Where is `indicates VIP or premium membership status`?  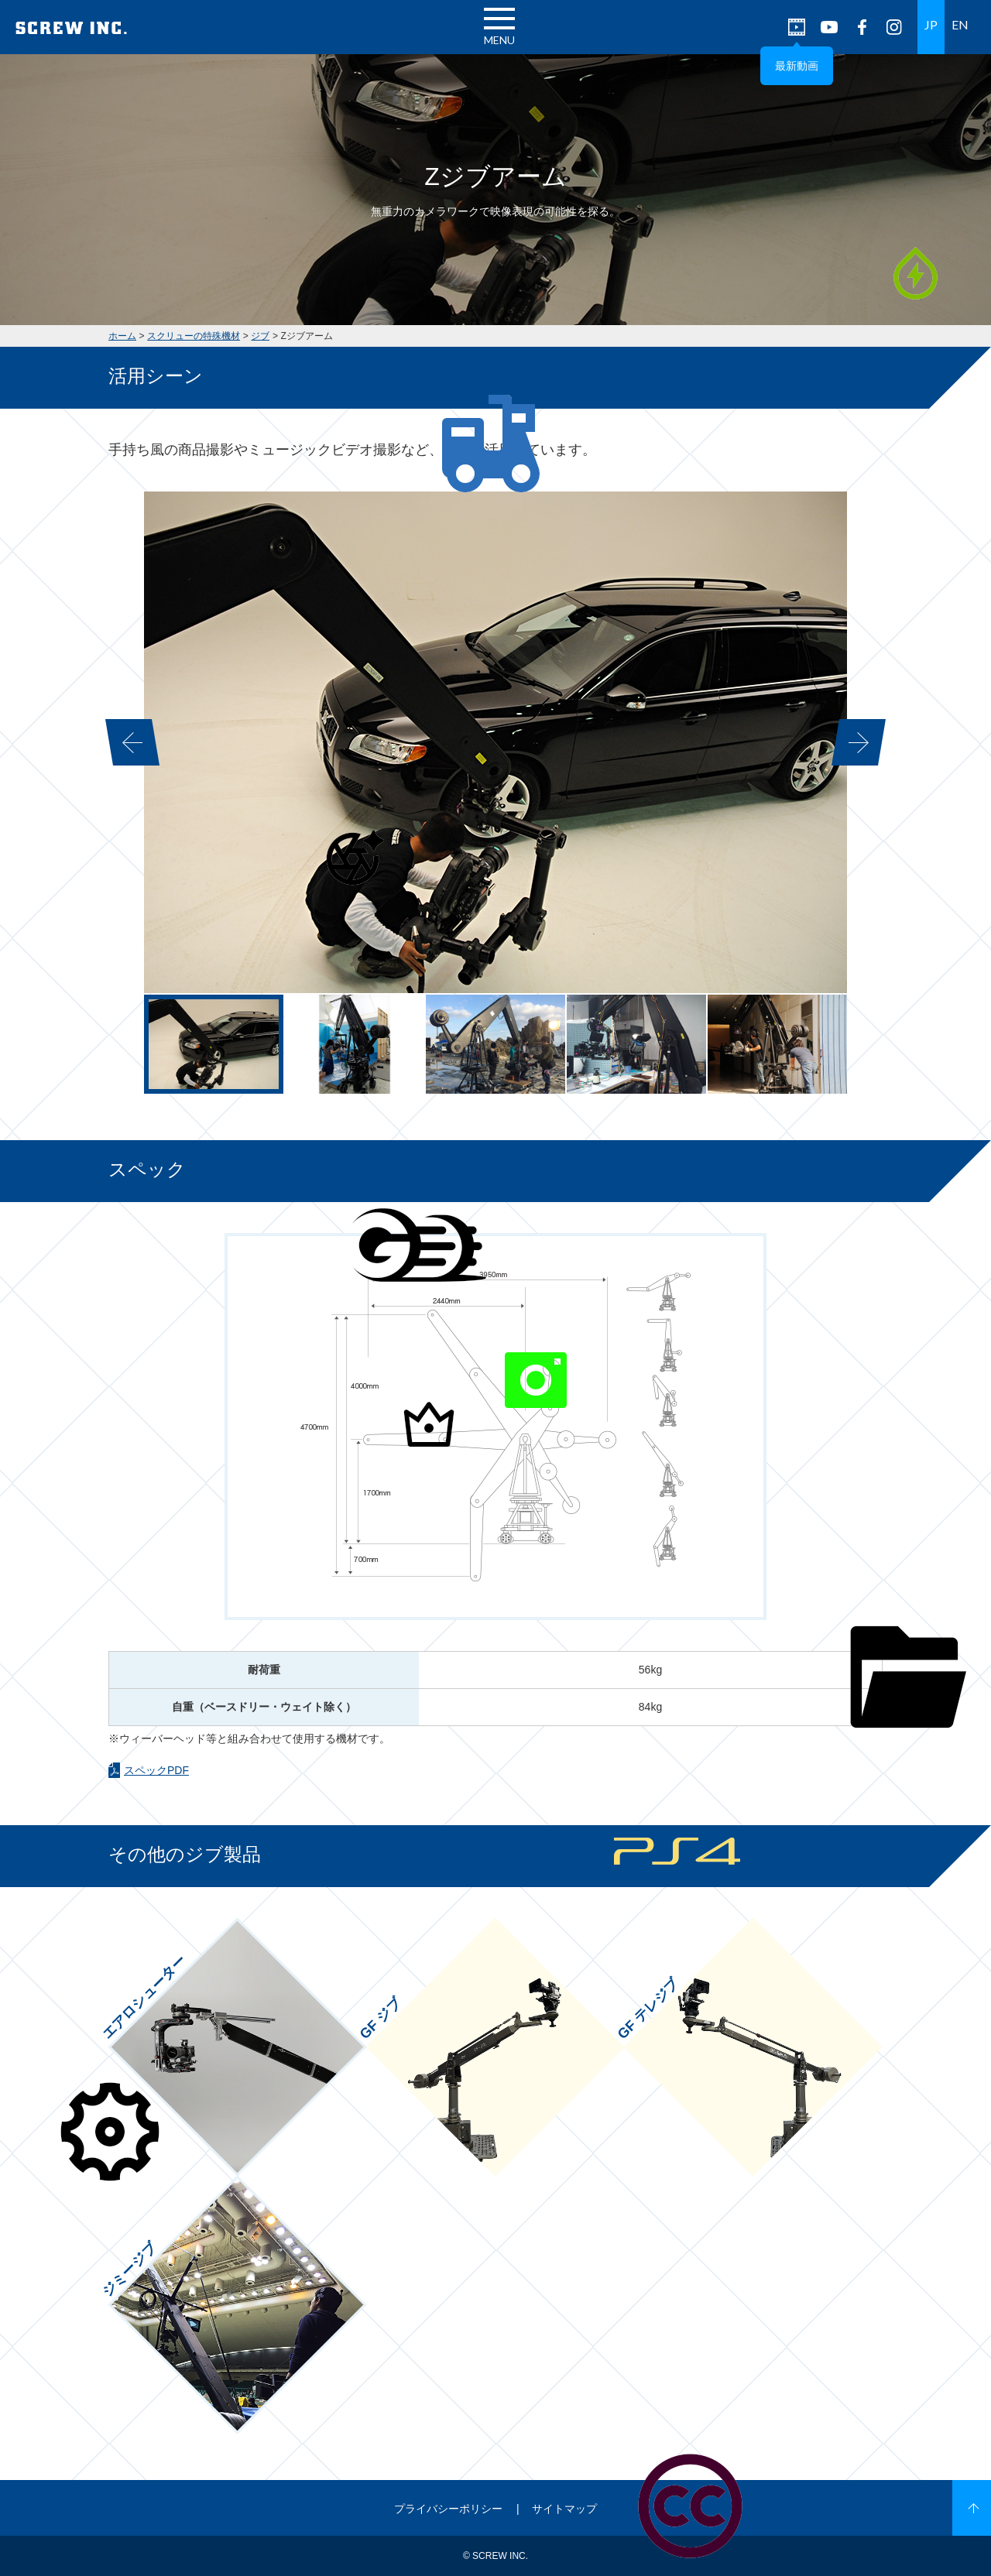 indicates VIP or premium membership status is located at coordinates (429, 1426).